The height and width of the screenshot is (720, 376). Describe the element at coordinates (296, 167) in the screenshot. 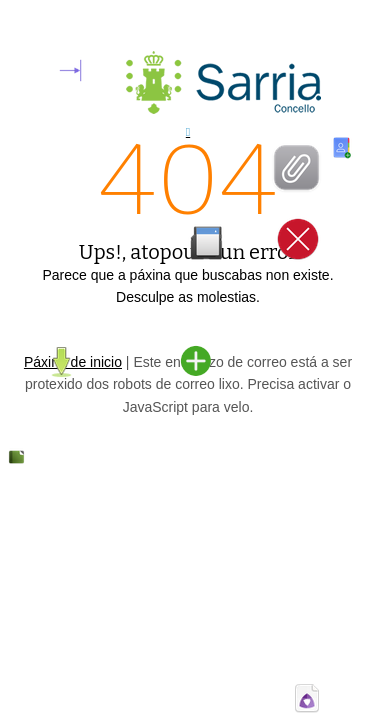

I see `open office or productivity applications` at that location.